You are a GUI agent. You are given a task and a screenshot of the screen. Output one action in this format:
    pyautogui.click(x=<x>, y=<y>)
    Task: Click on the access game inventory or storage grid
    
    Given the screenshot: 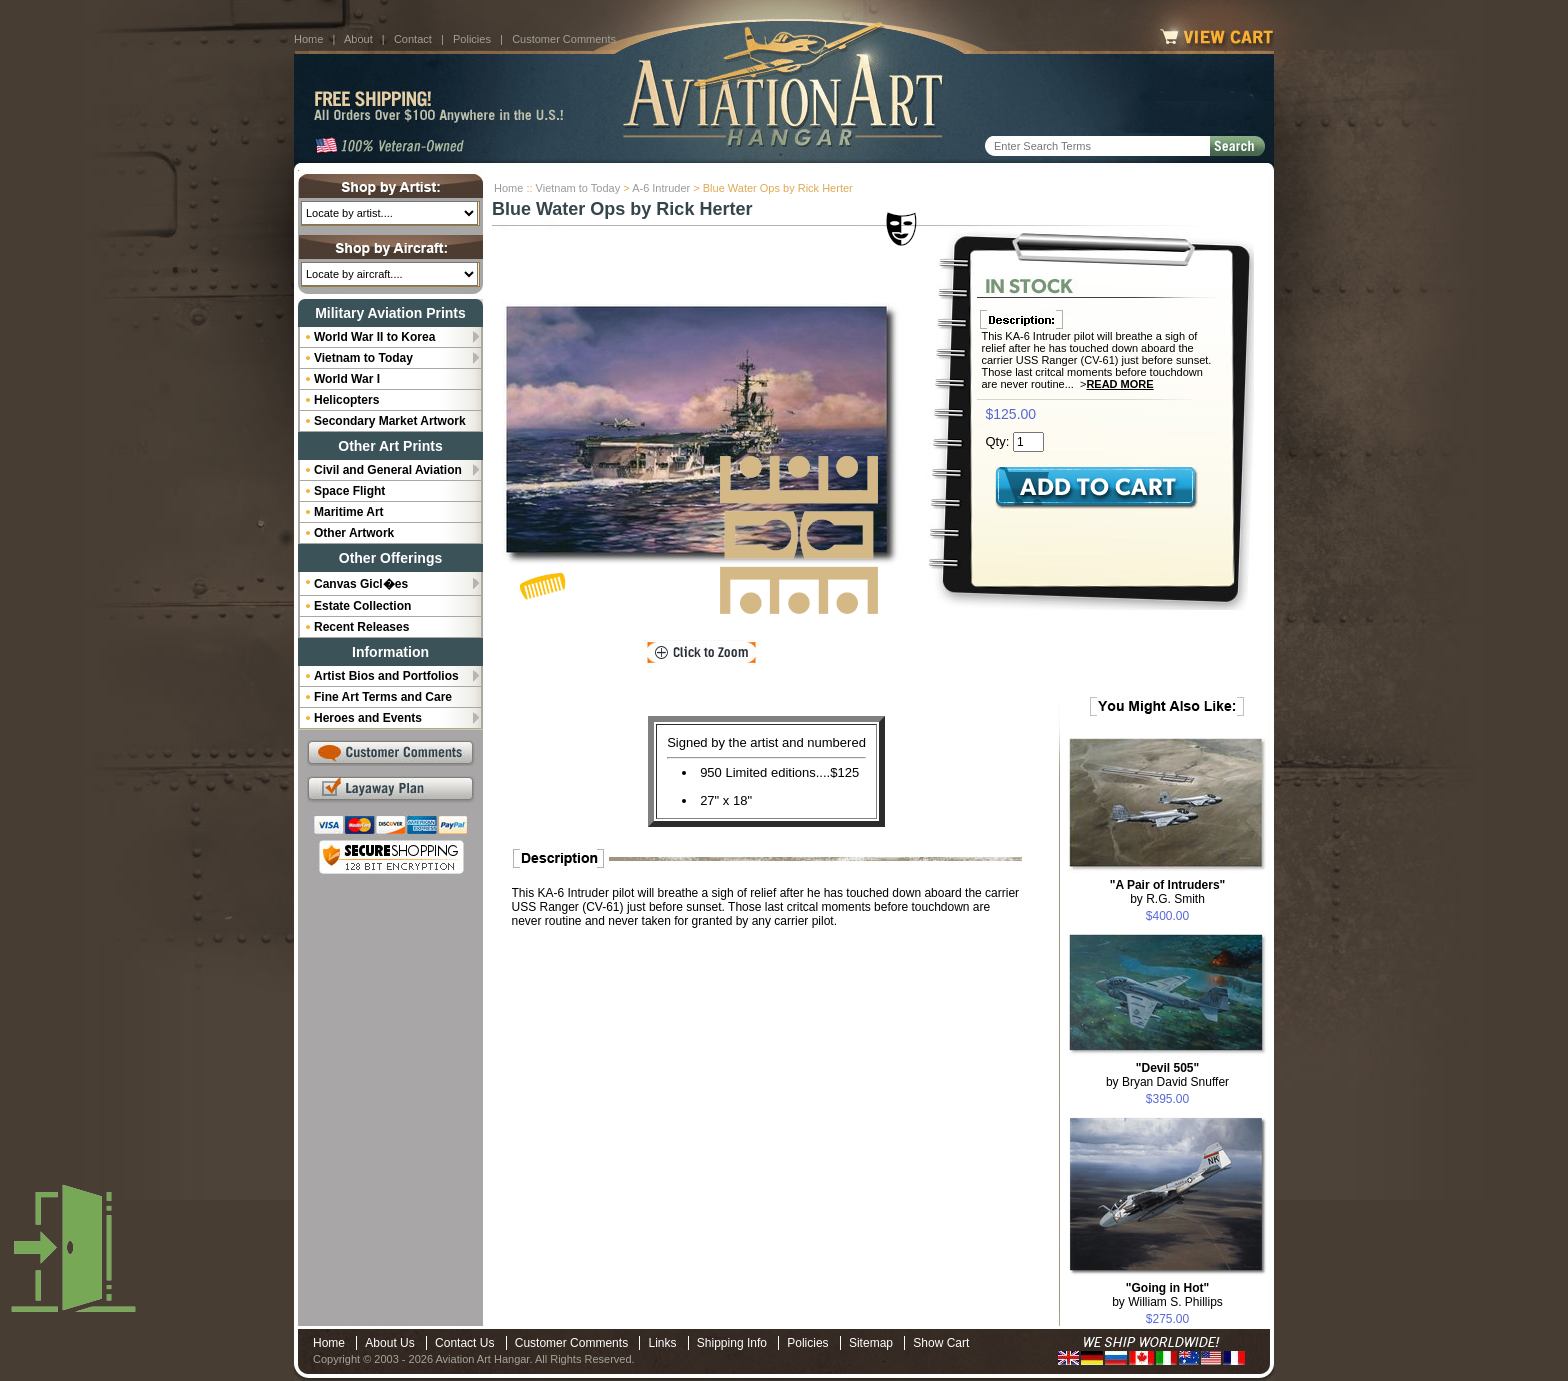 What is the action you would take?
    pyautogui.click(x=799, y=535)
    